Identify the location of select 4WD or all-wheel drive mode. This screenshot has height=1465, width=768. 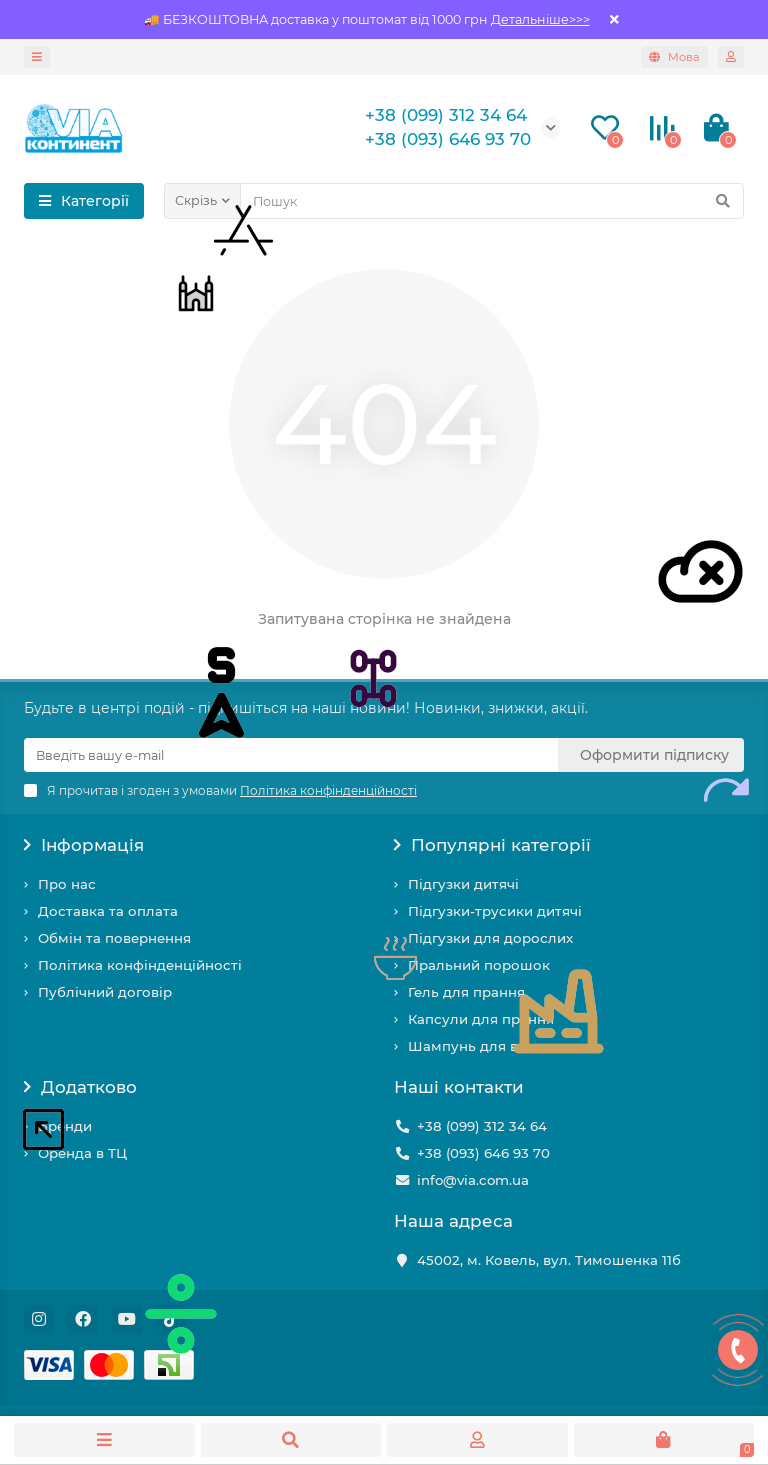
(373, 678).